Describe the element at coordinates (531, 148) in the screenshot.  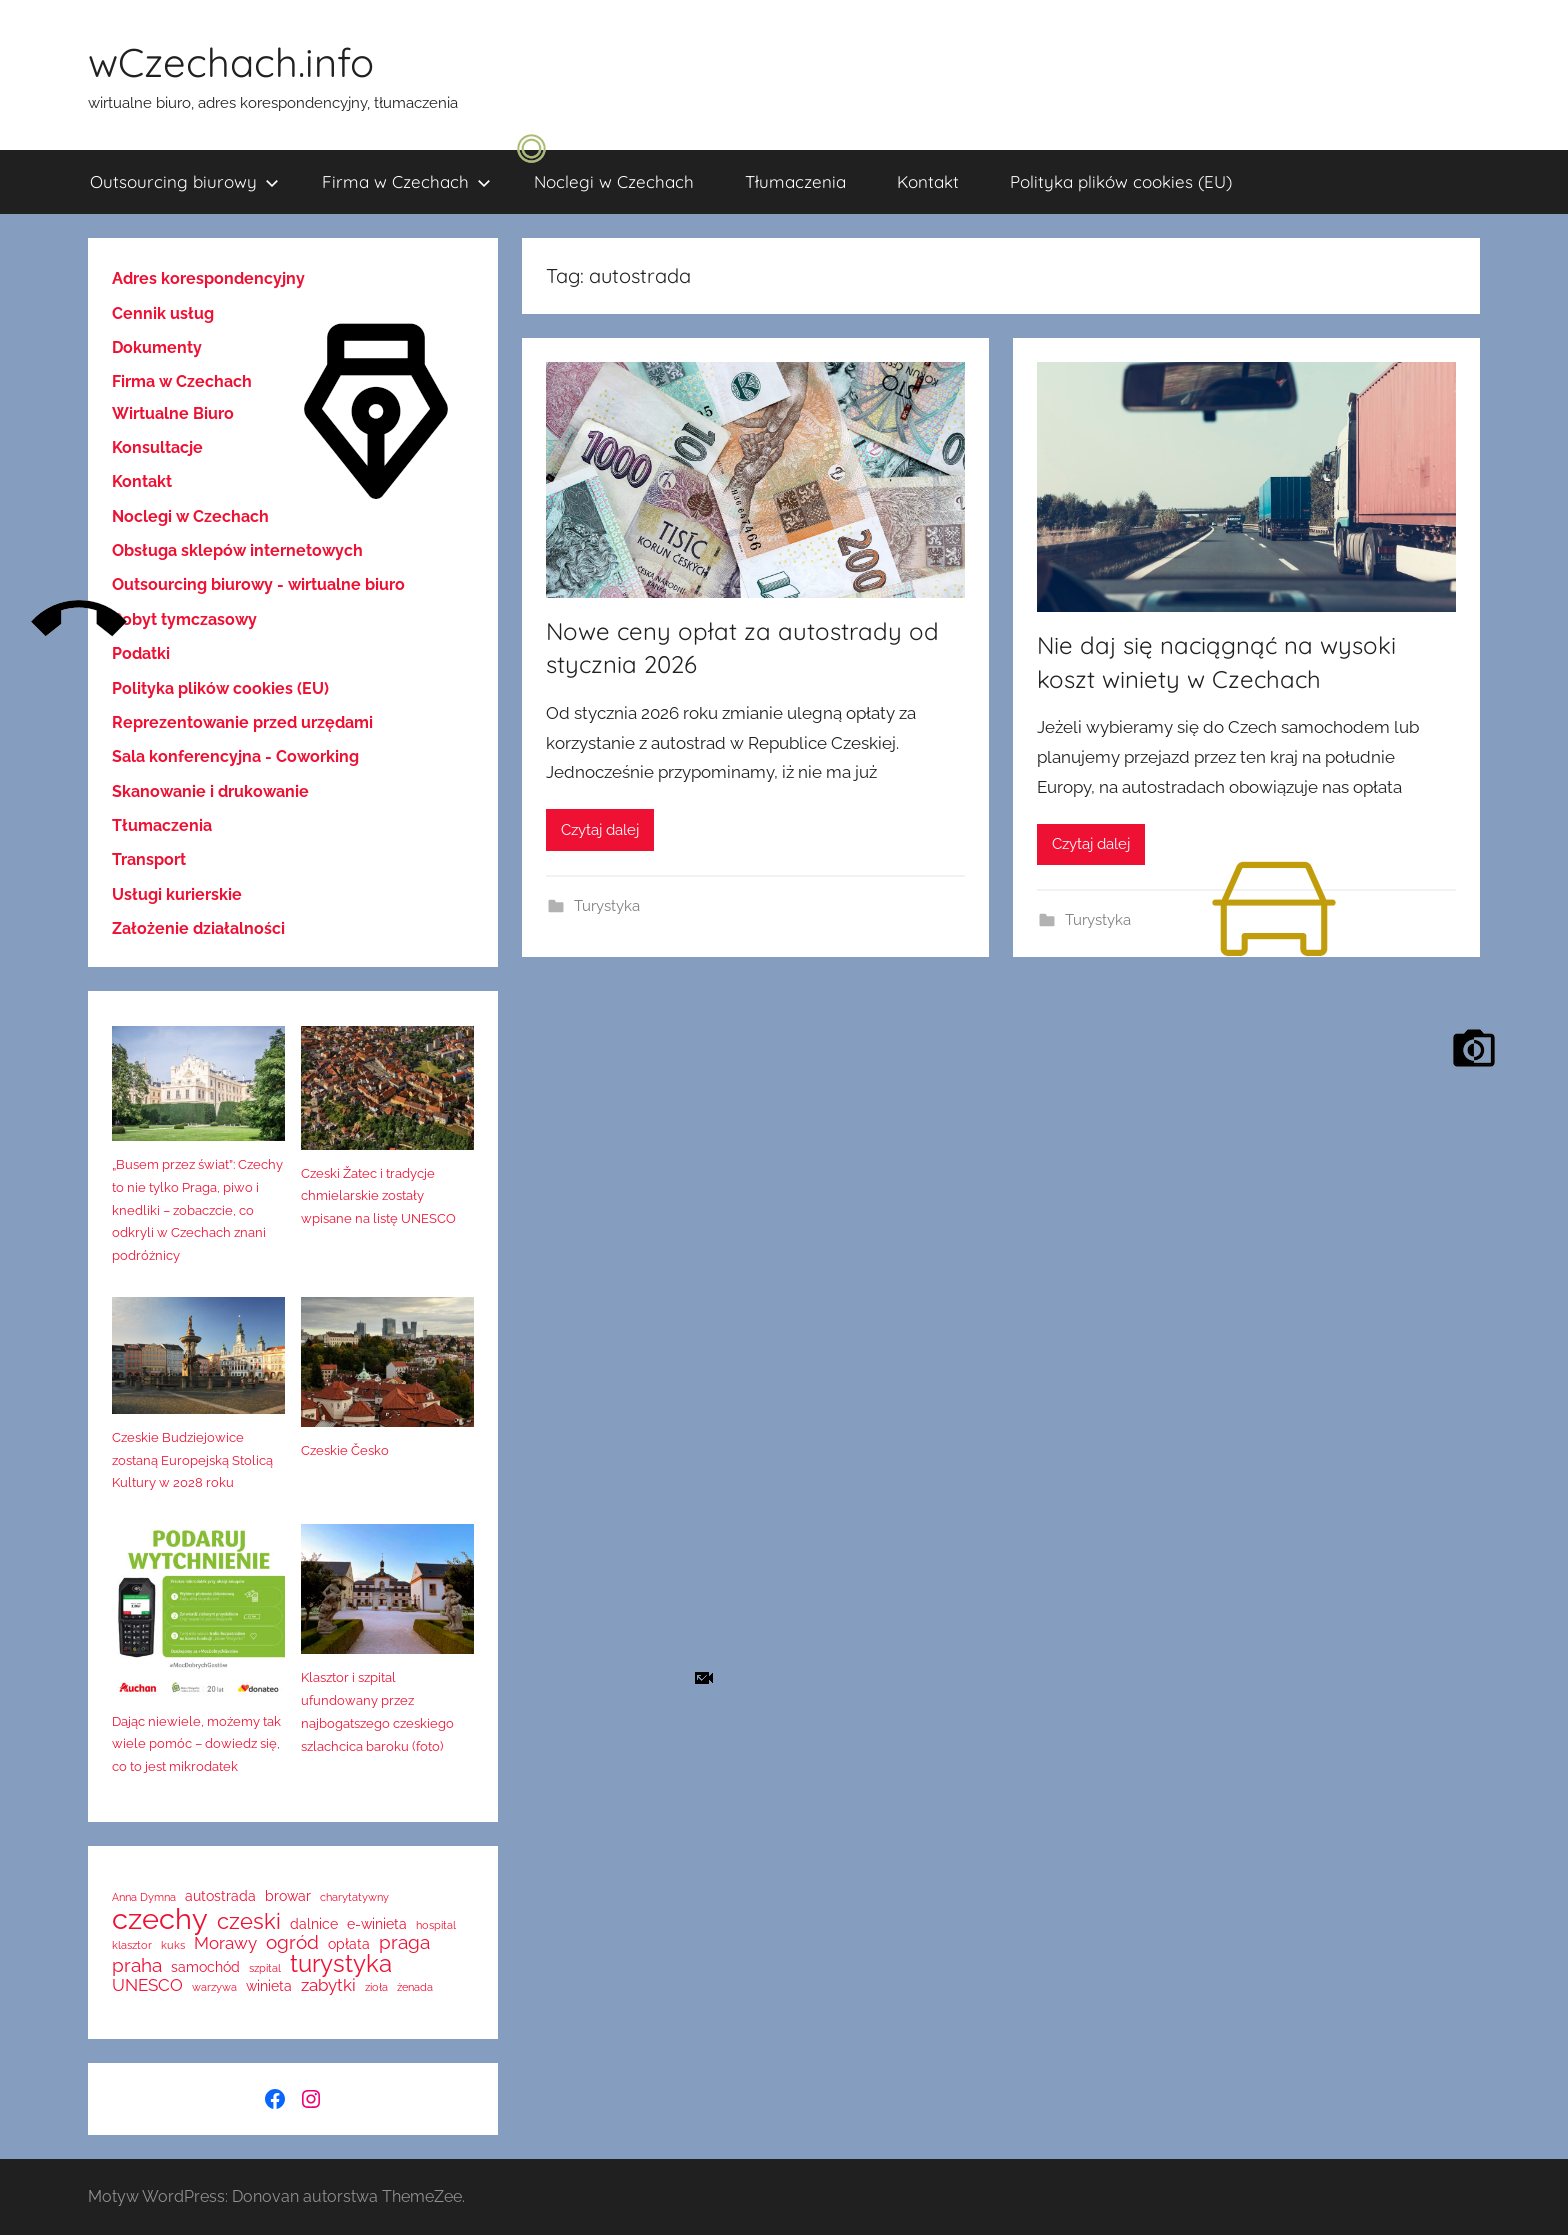
I see `start recording audio or video` at that location.